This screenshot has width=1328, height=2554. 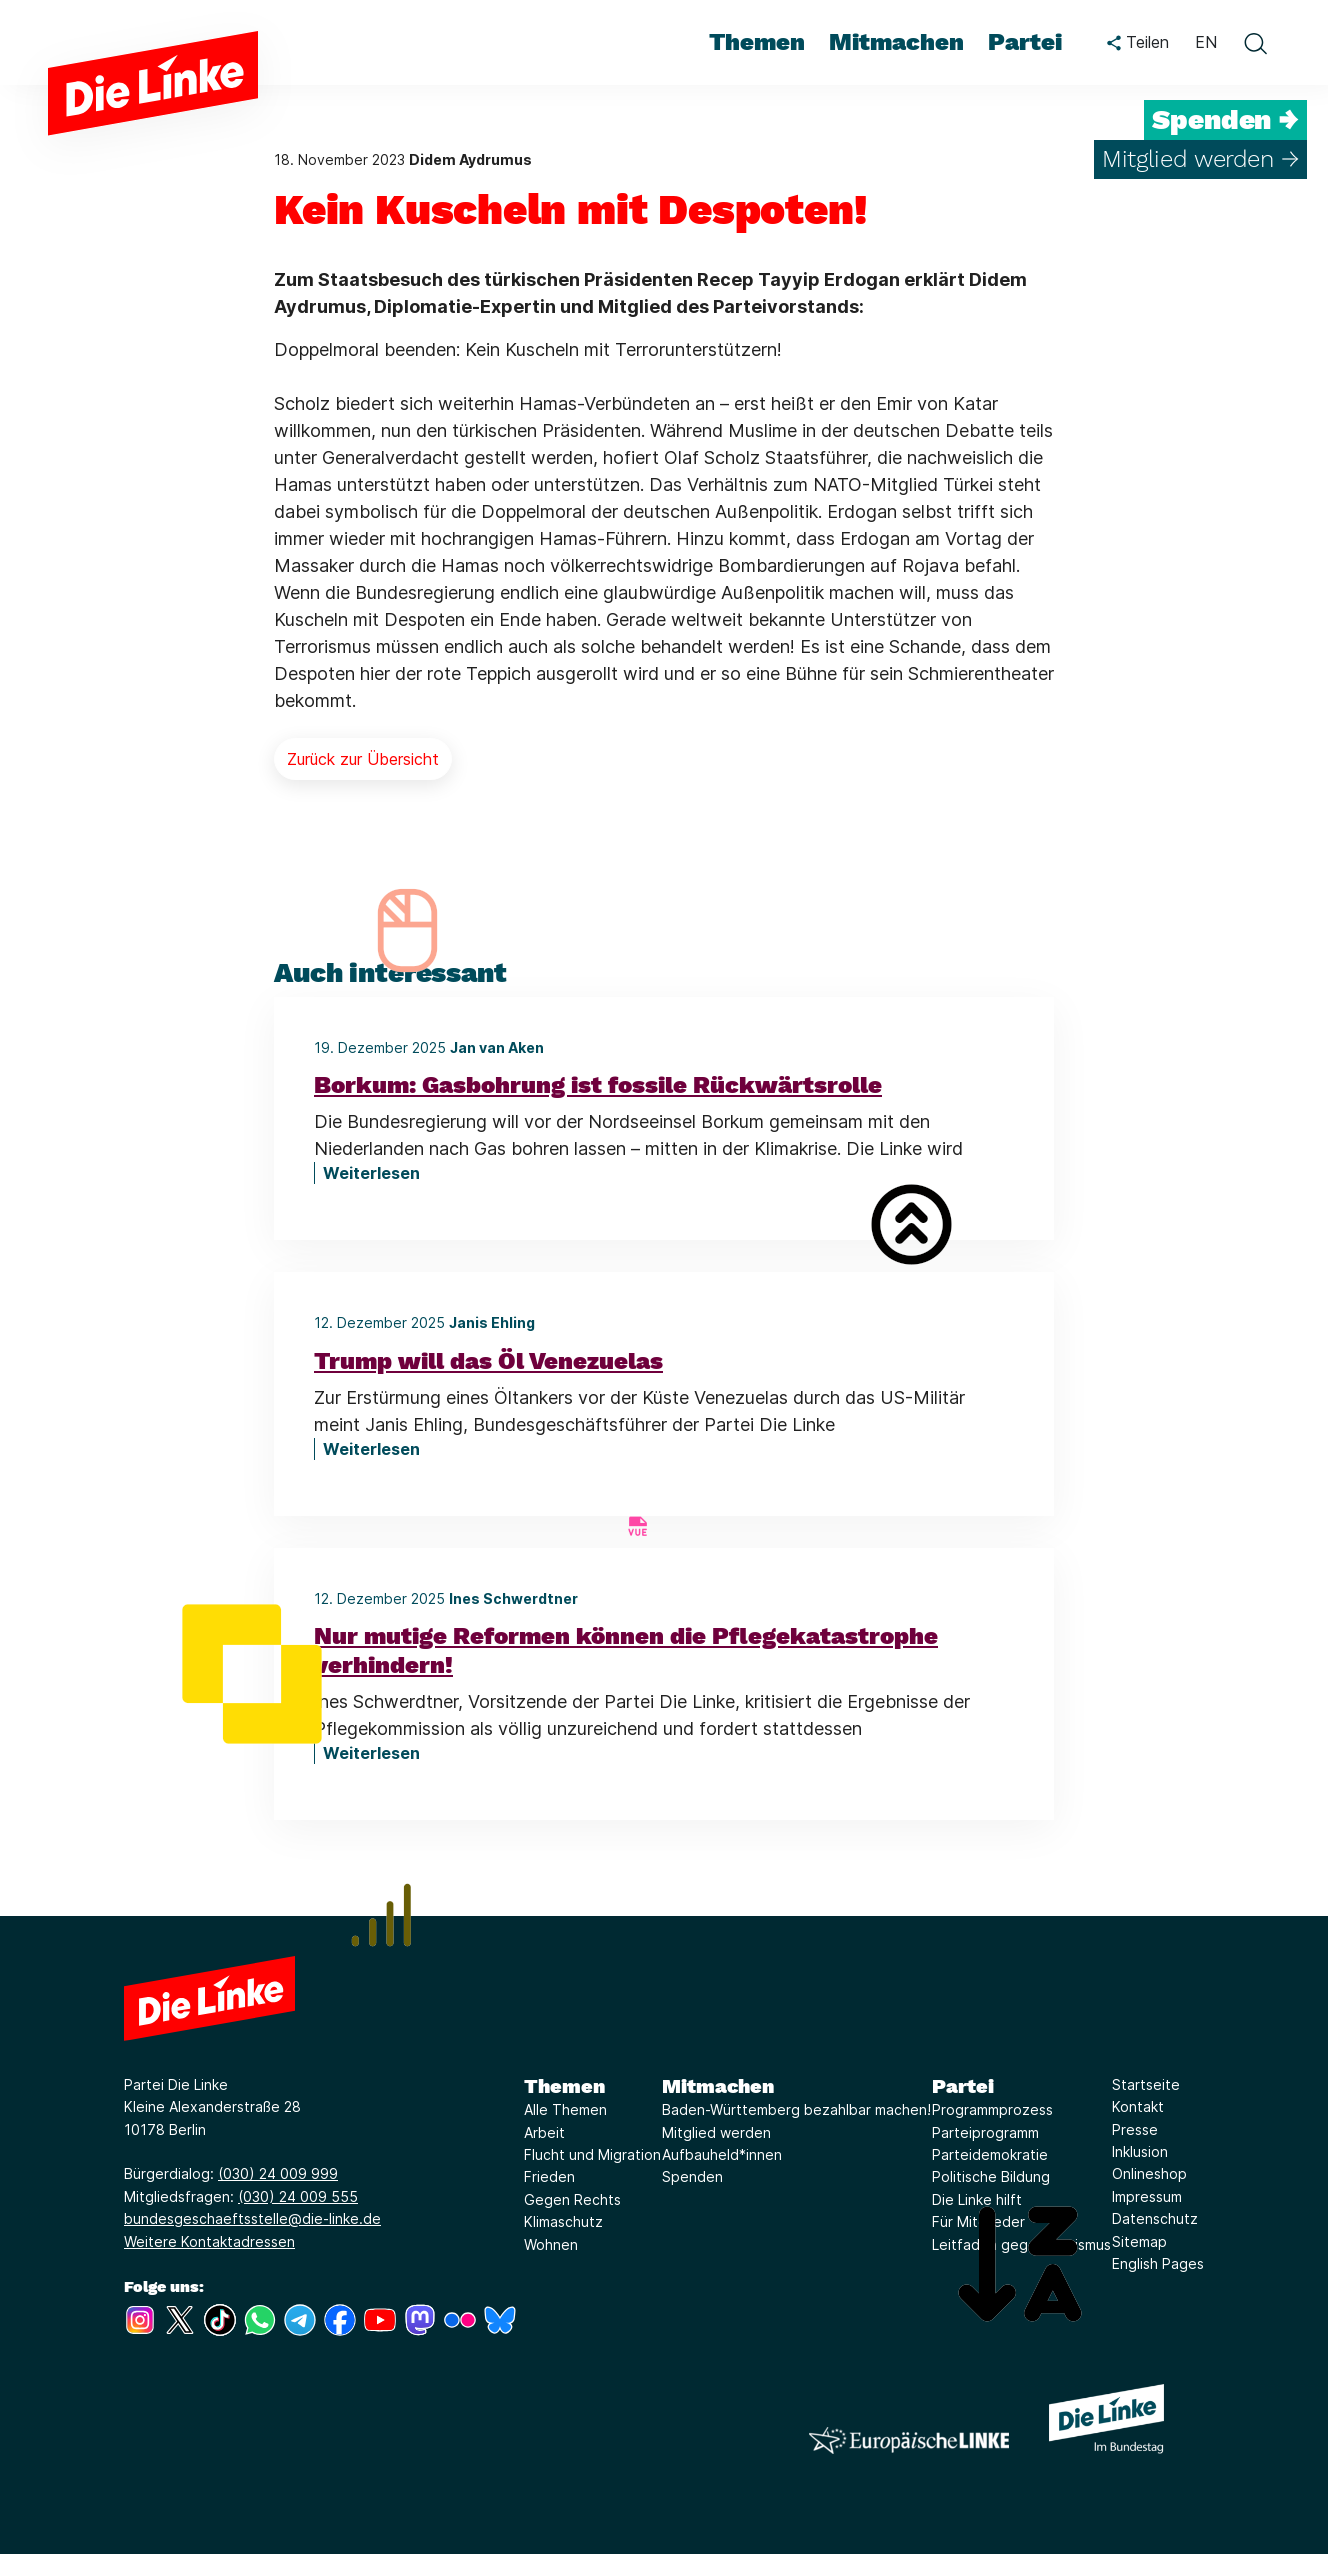 I want to click on indicates strong cellular network connection, so click(x=393, y=1911).